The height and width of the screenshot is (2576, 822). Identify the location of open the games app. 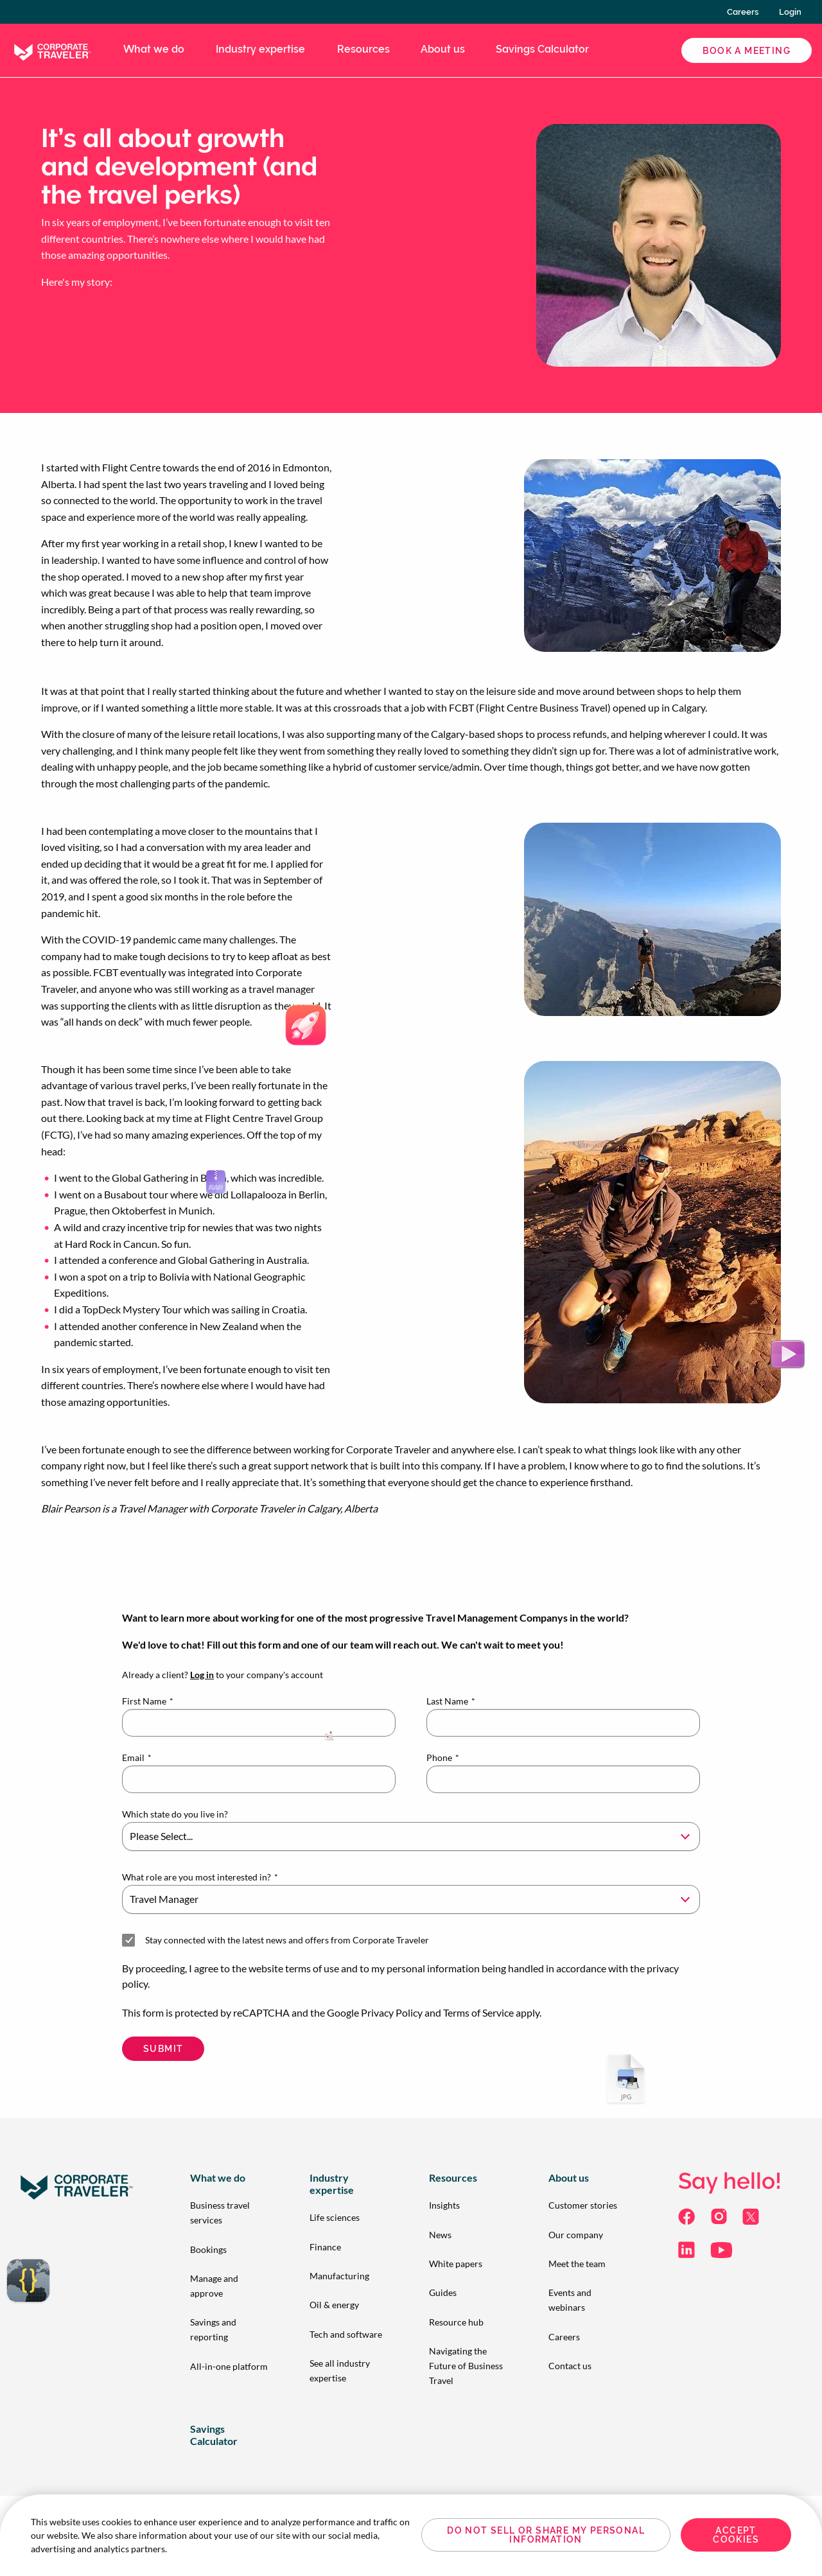
(306, 1025).